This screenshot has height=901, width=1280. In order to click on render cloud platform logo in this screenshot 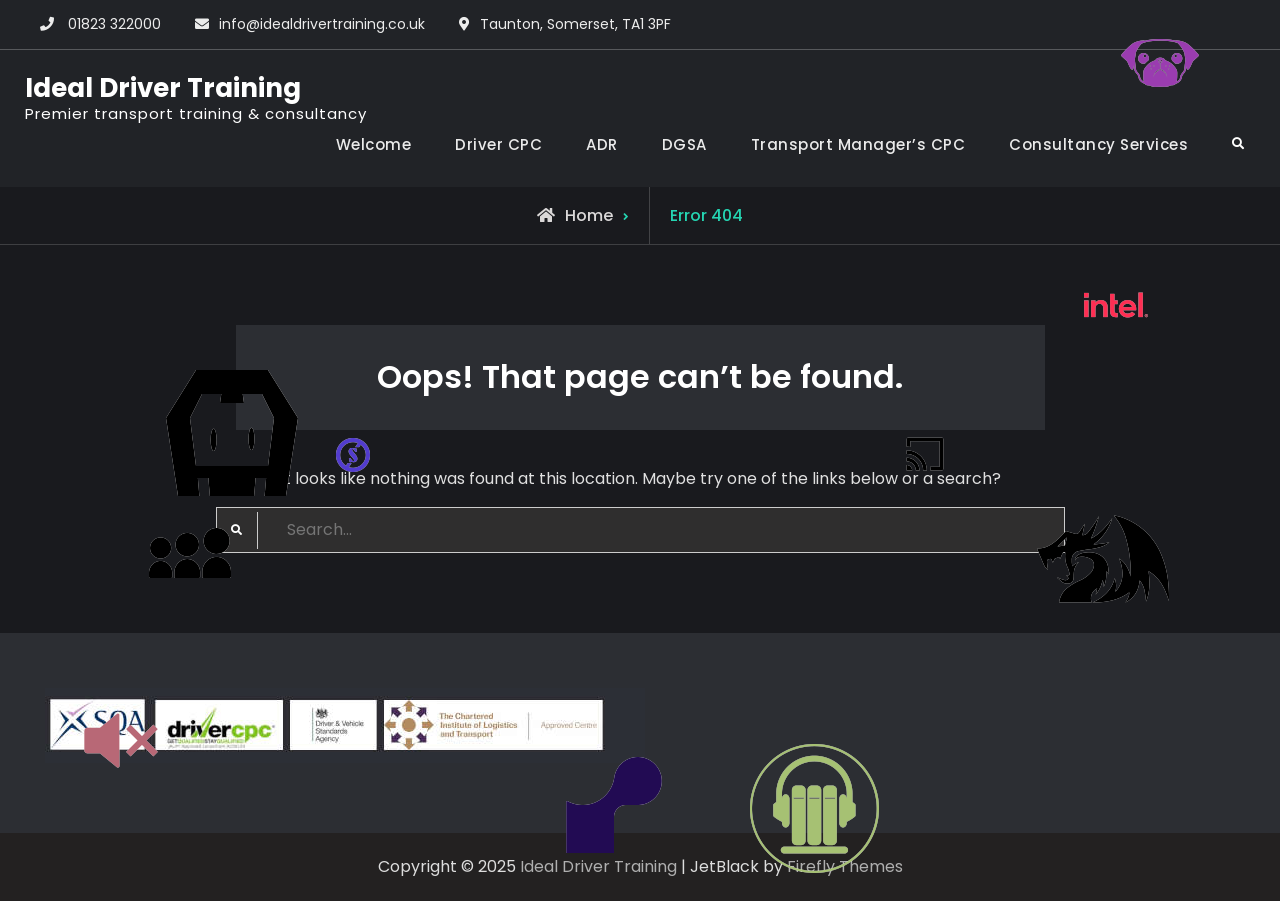, I will do `click(614, 805)`.